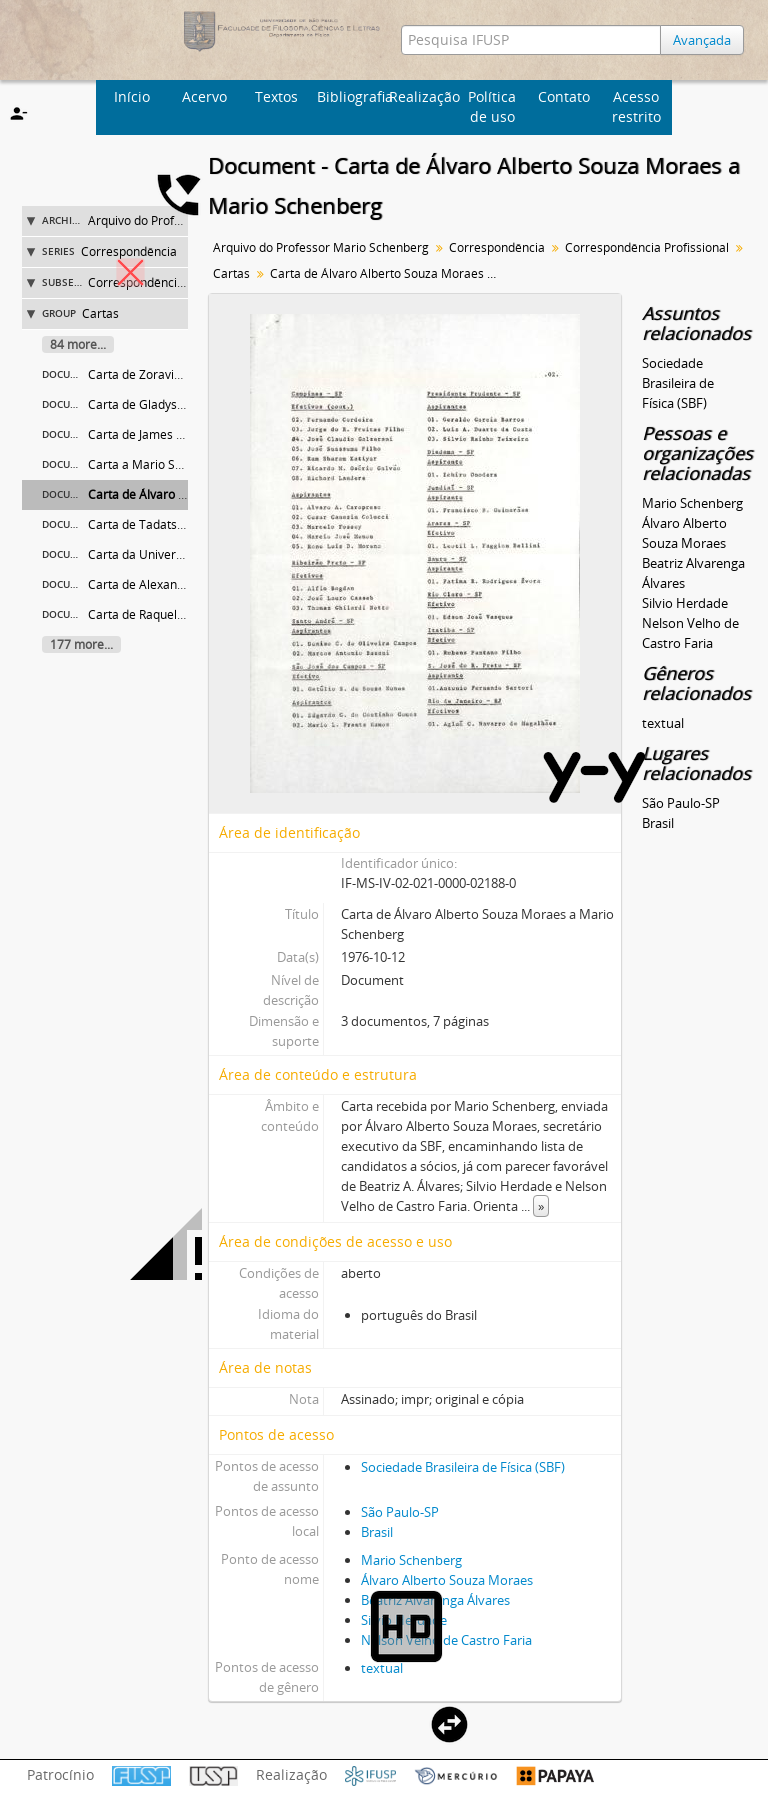  Describe the element at coordinates (178, 195) in the screenshot. I see `enable wifi calling feature` at that location.